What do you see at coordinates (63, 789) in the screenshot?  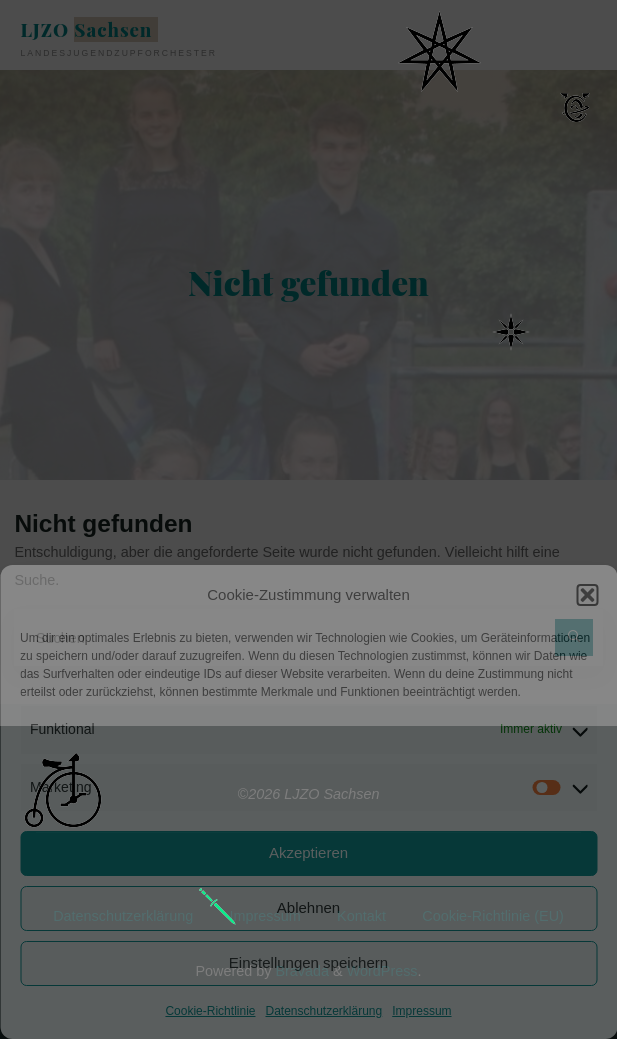 I see `vintage or classic cycling mode` at bounding box center [63, 789].